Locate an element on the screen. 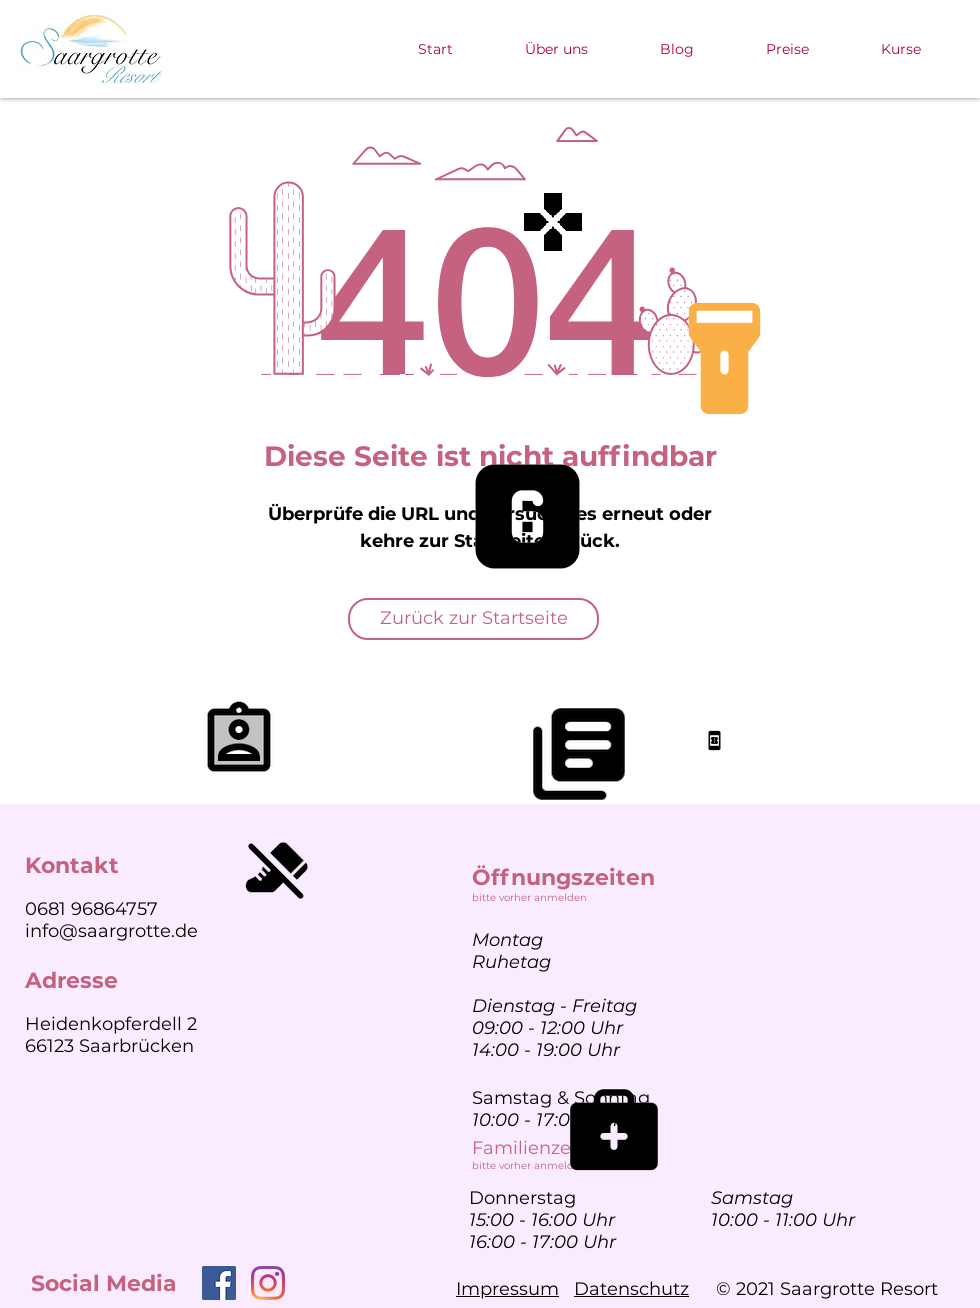  access your document library is located at coordinates (579, 754).